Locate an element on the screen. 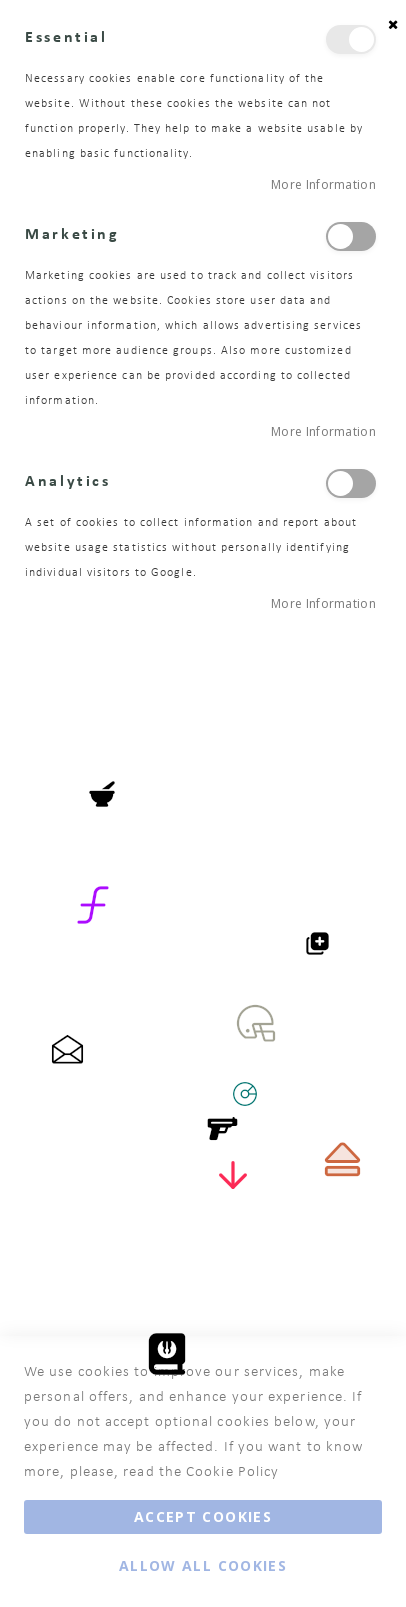 The width and height of the screenshot is (406, 1607). access the jedi archive or journal is located at coordinates (167, 1354).